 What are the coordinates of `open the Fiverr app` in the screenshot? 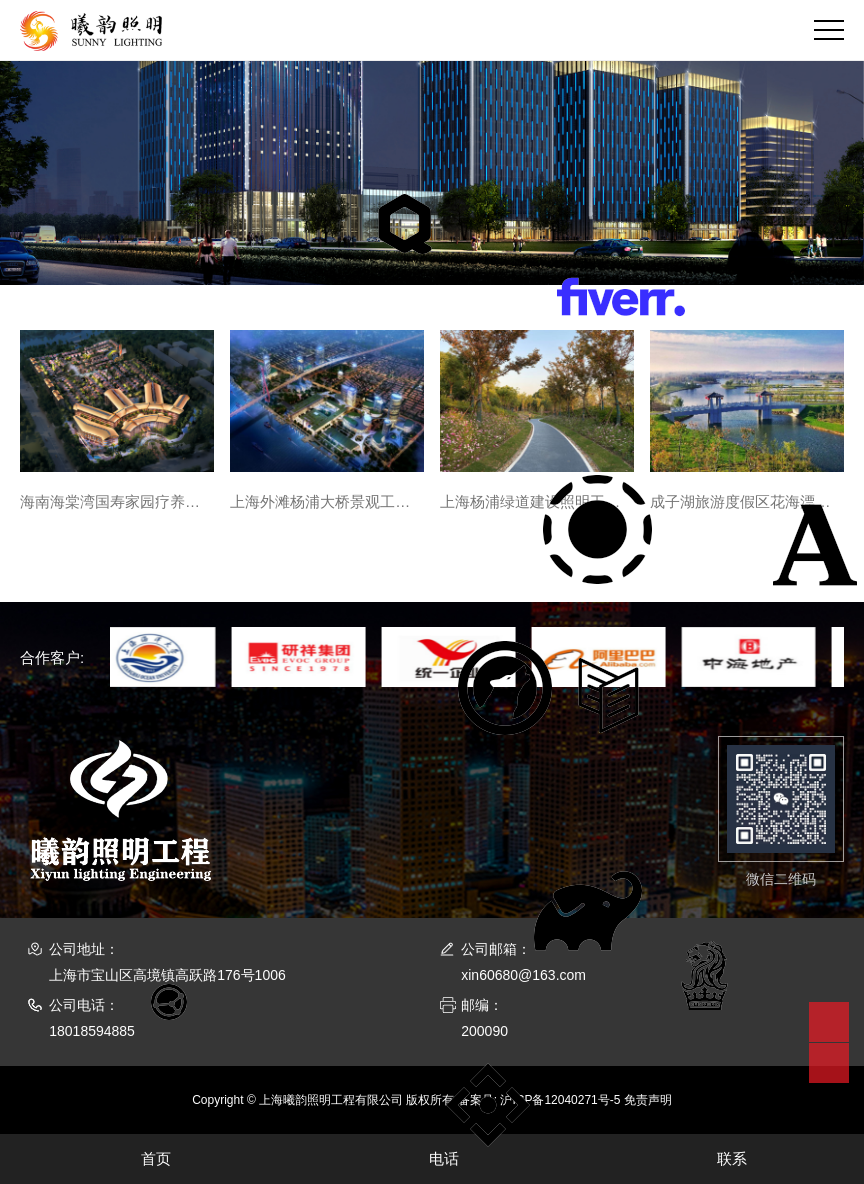 It's located at (621, 297).